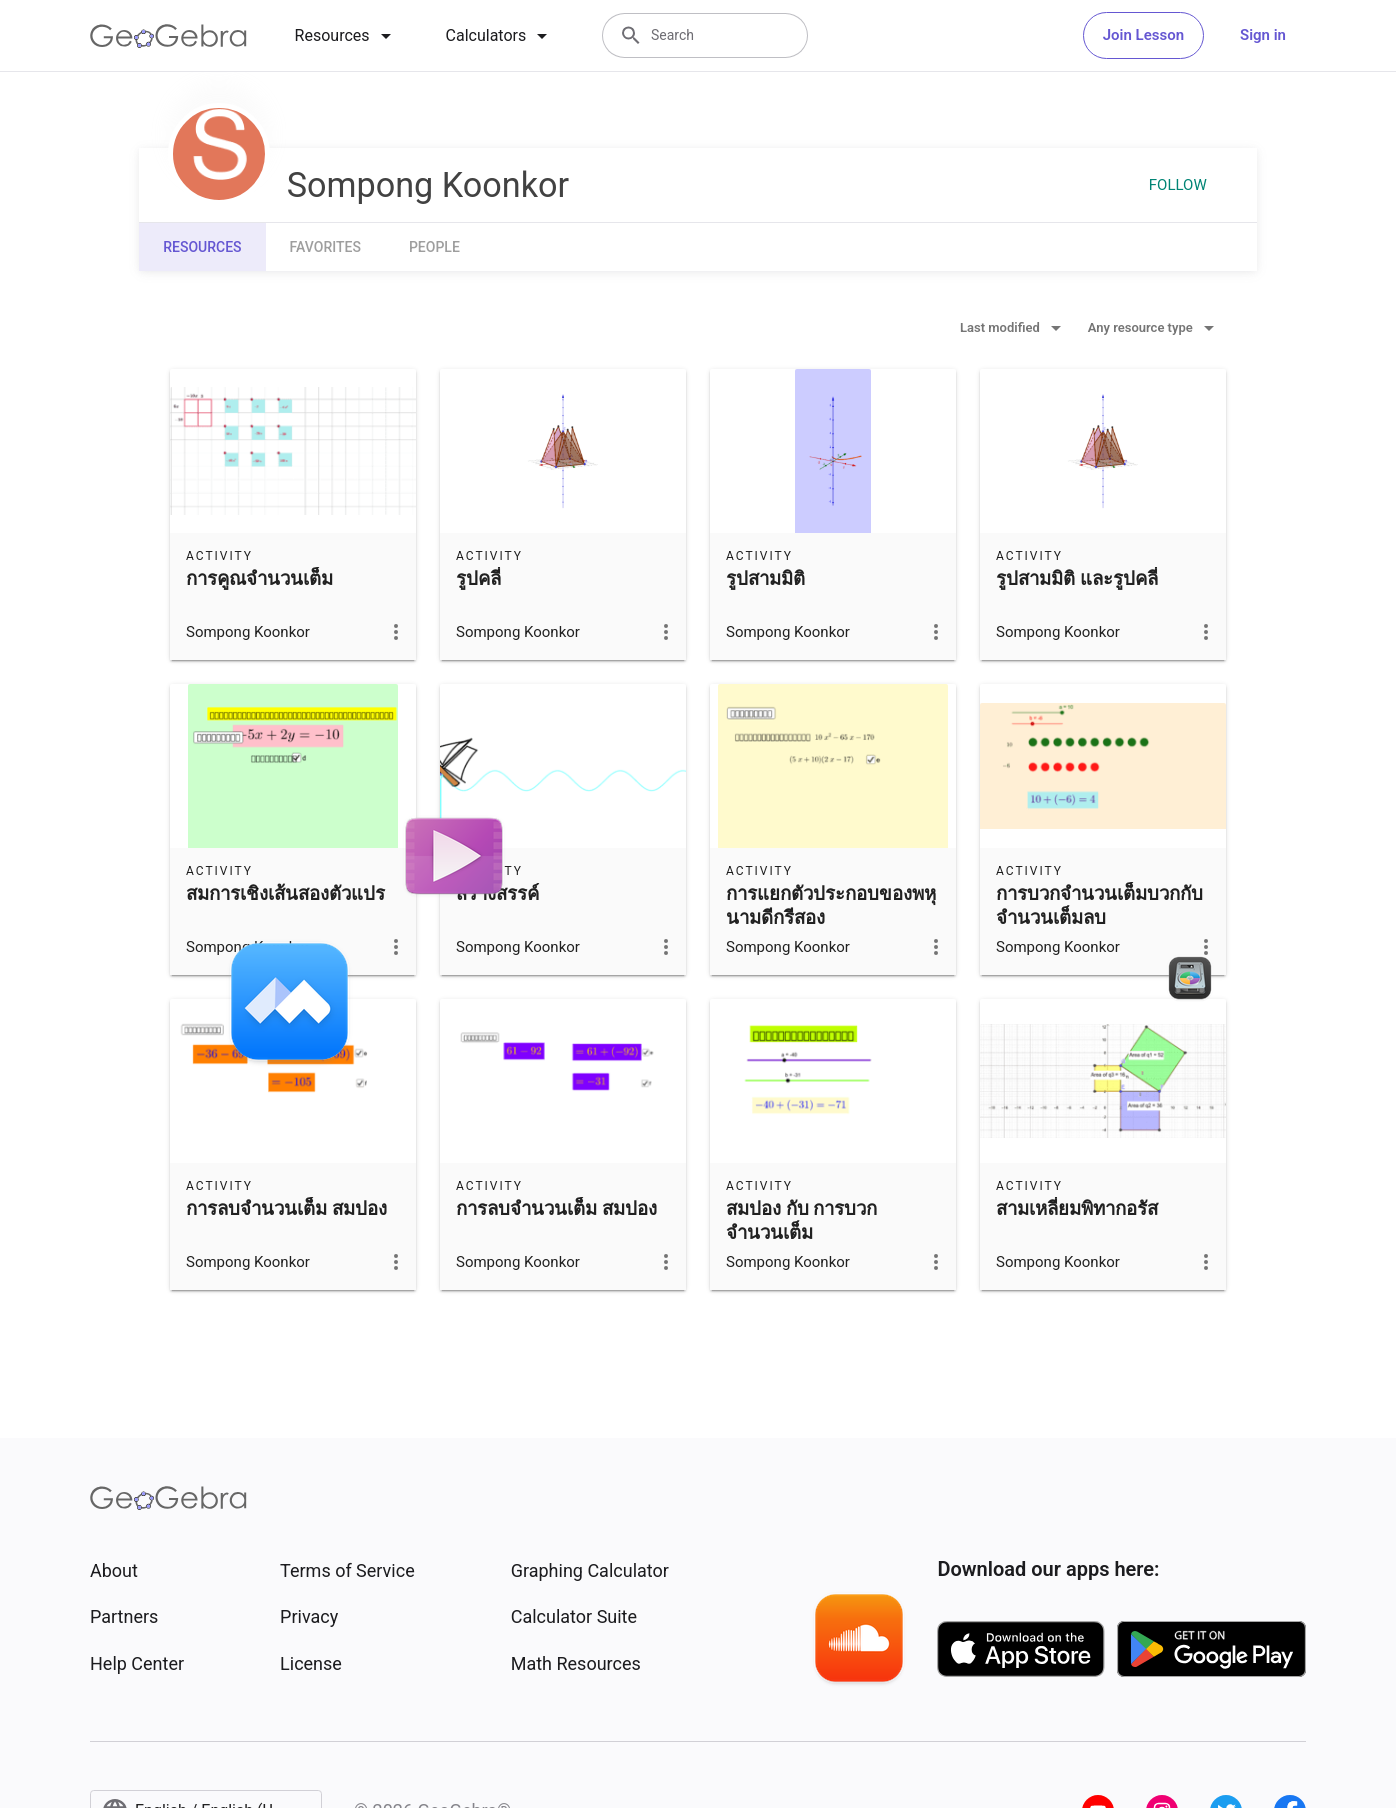  Describe the element at coordinates (289, 1001) in the screenshot. I see `open meeting or video conferencing app` at that location.